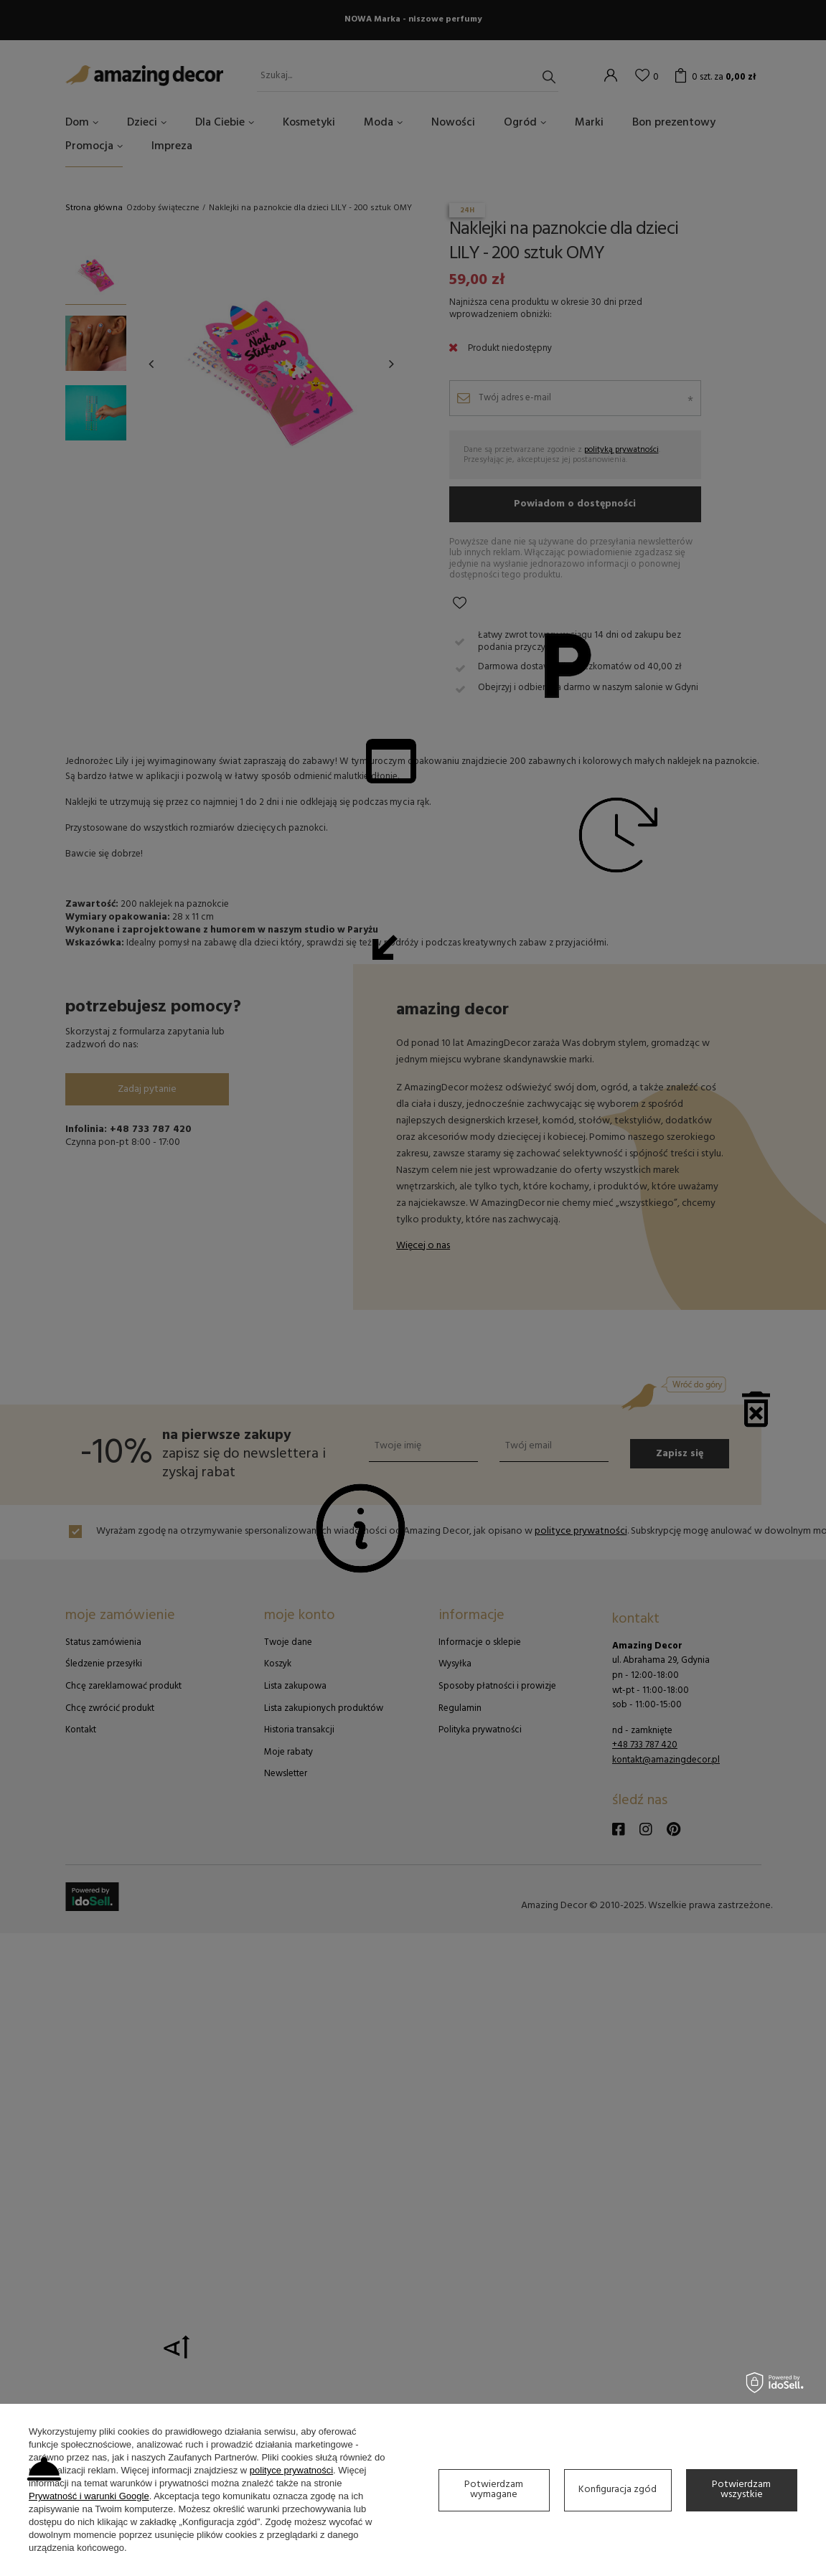 The width and height of the screenshot is (826, 2576). I want to click on open a web browser or webpage, so click(391, 761).